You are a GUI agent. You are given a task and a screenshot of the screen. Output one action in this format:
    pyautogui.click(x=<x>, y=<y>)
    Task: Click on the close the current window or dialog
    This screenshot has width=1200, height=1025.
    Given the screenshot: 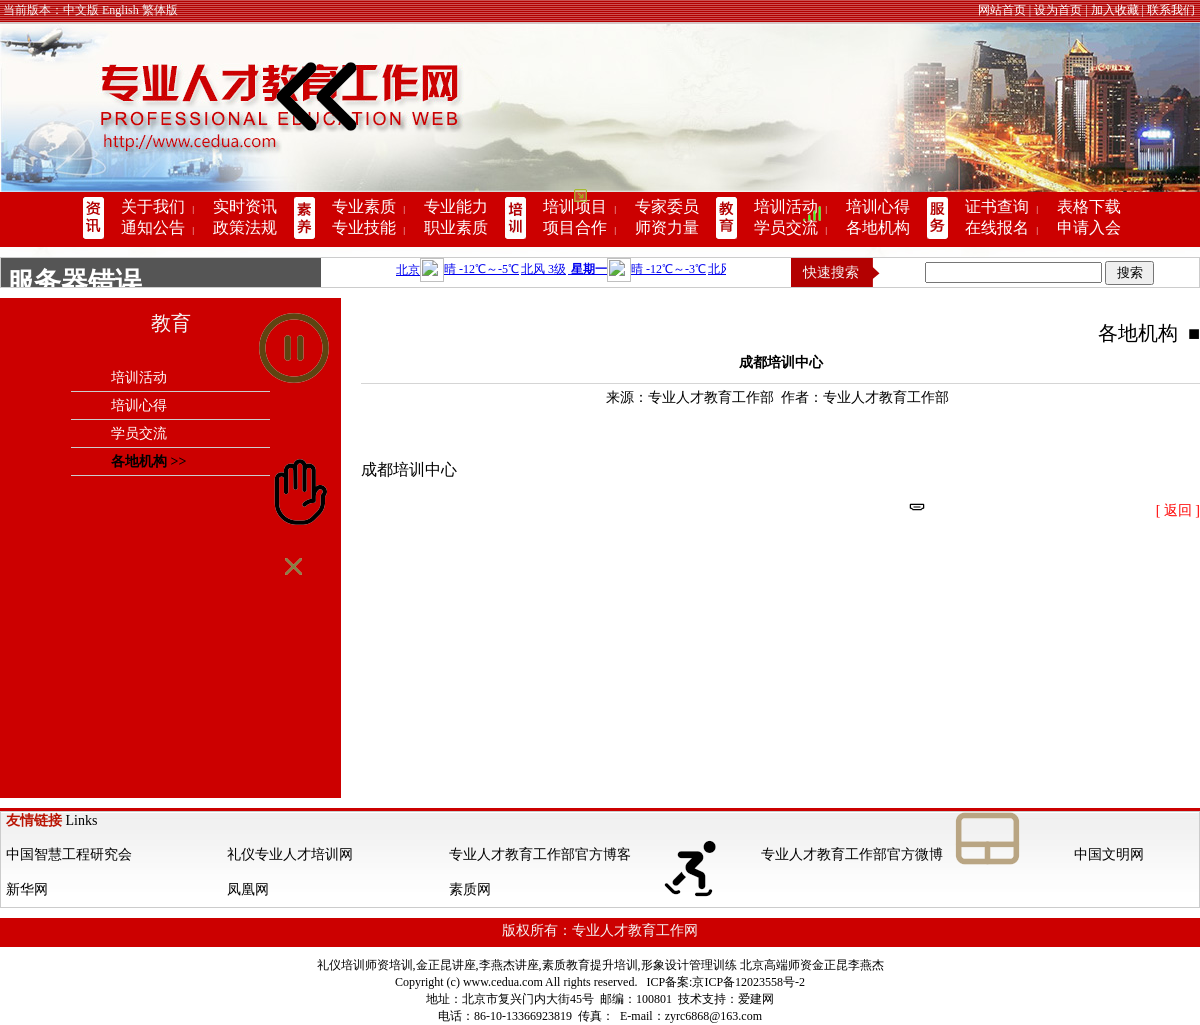 What is the action you would take?
    pyautogui.click(x=293, y=566)
    